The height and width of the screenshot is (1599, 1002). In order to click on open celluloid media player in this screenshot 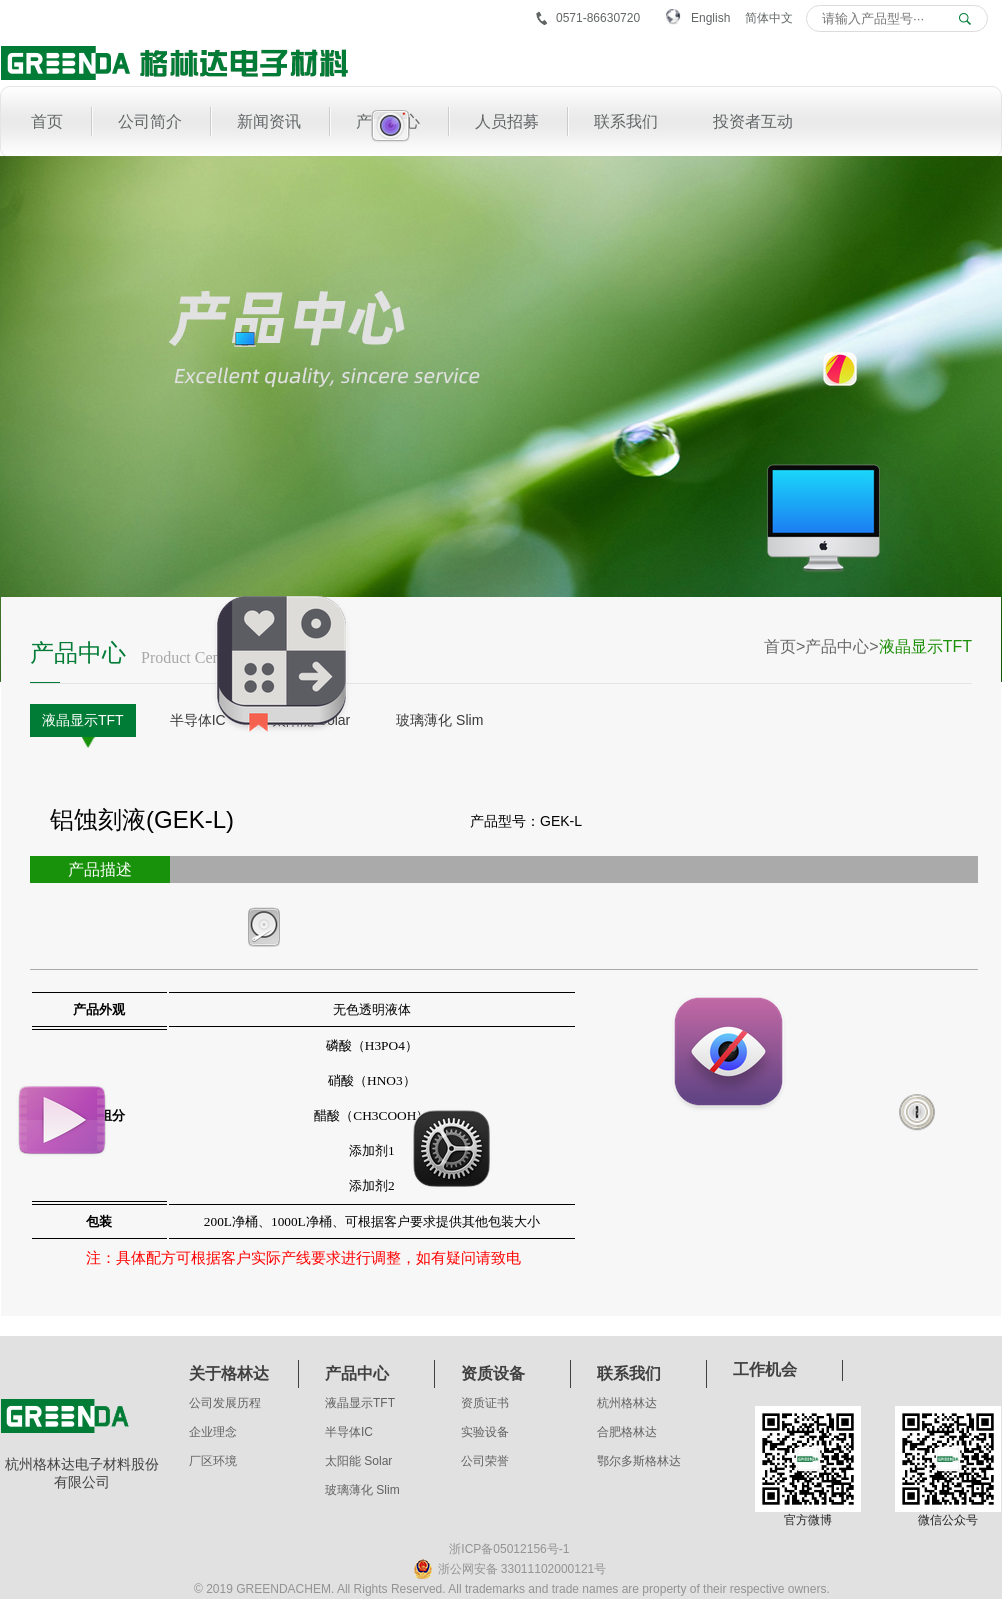, I will do `click(62, 1120)`.